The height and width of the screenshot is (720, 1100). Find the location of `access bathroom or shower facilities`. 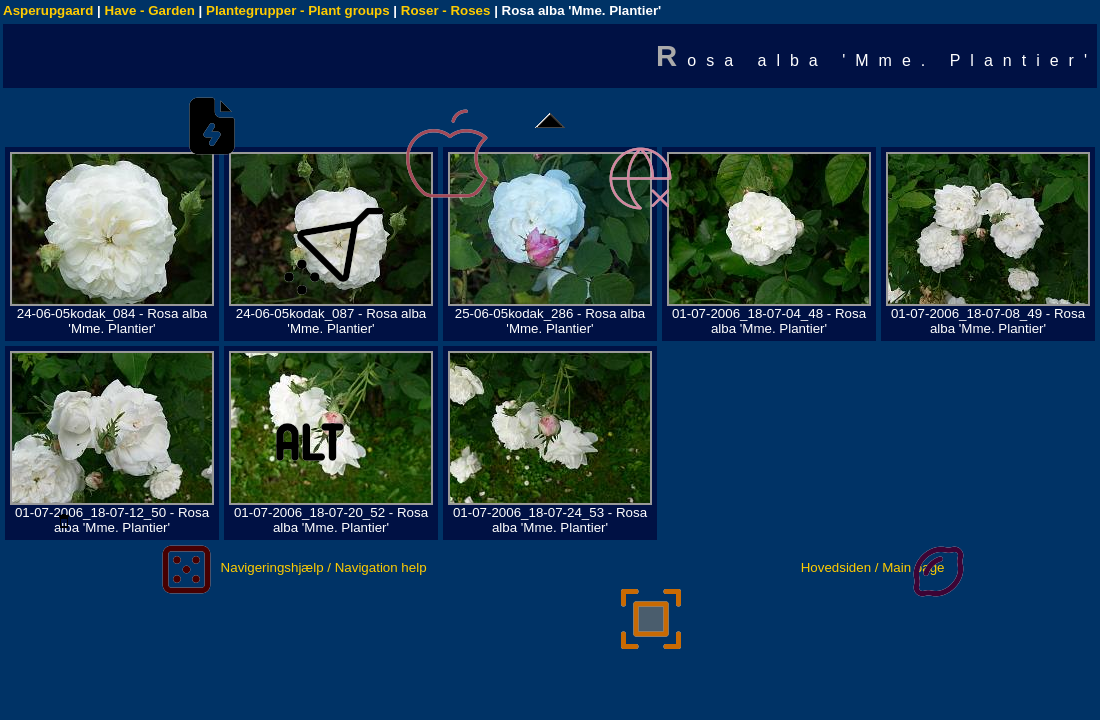

access bathroom or shower facilities is located at coordinates (332, 246).